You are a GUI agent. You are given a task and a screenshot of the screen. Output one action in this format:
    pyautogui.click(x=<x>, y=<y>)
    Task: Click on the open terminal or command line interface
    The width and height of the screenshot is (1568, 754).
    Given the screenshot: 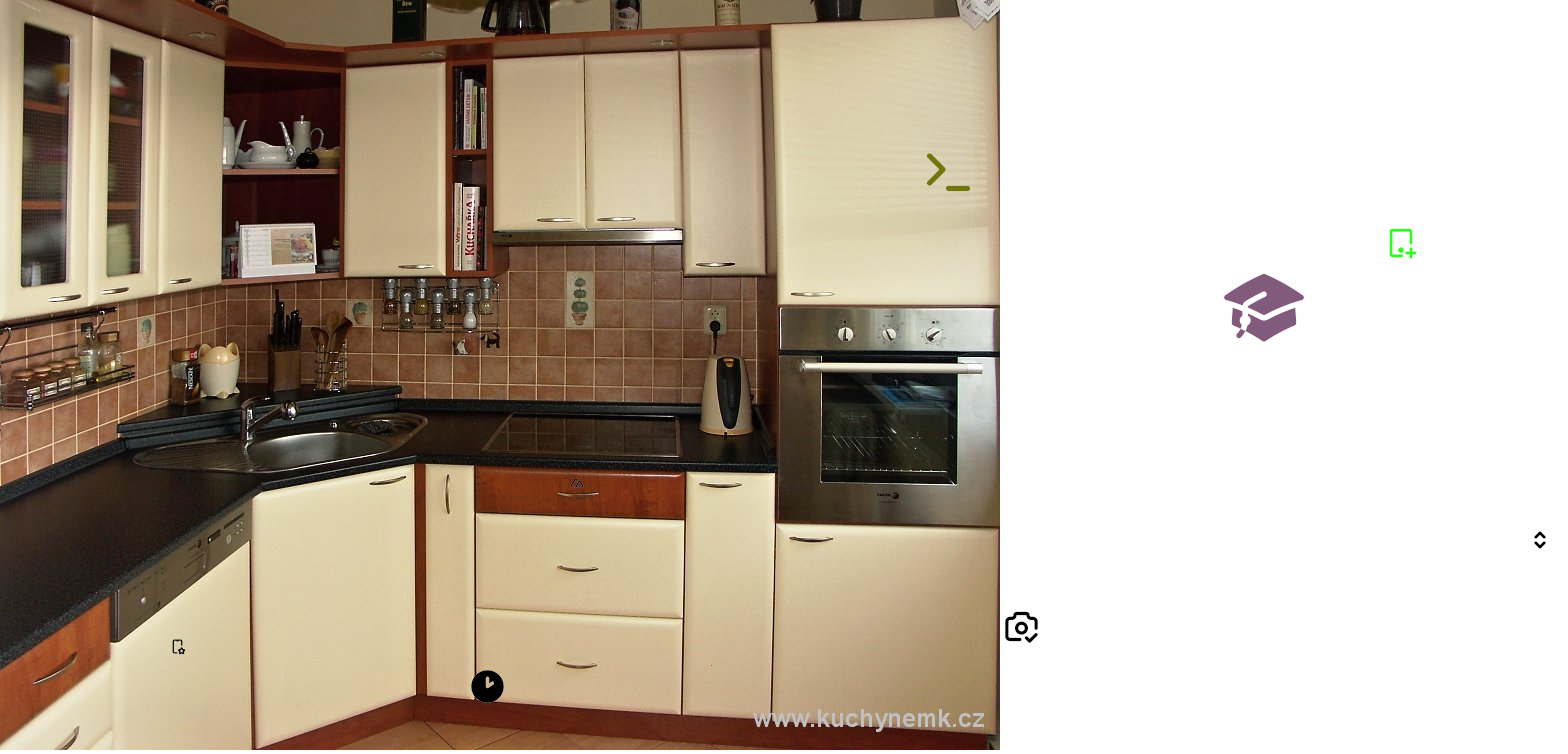 What is the action you would take?
    pyautogui.click(x=948, y=169)
    